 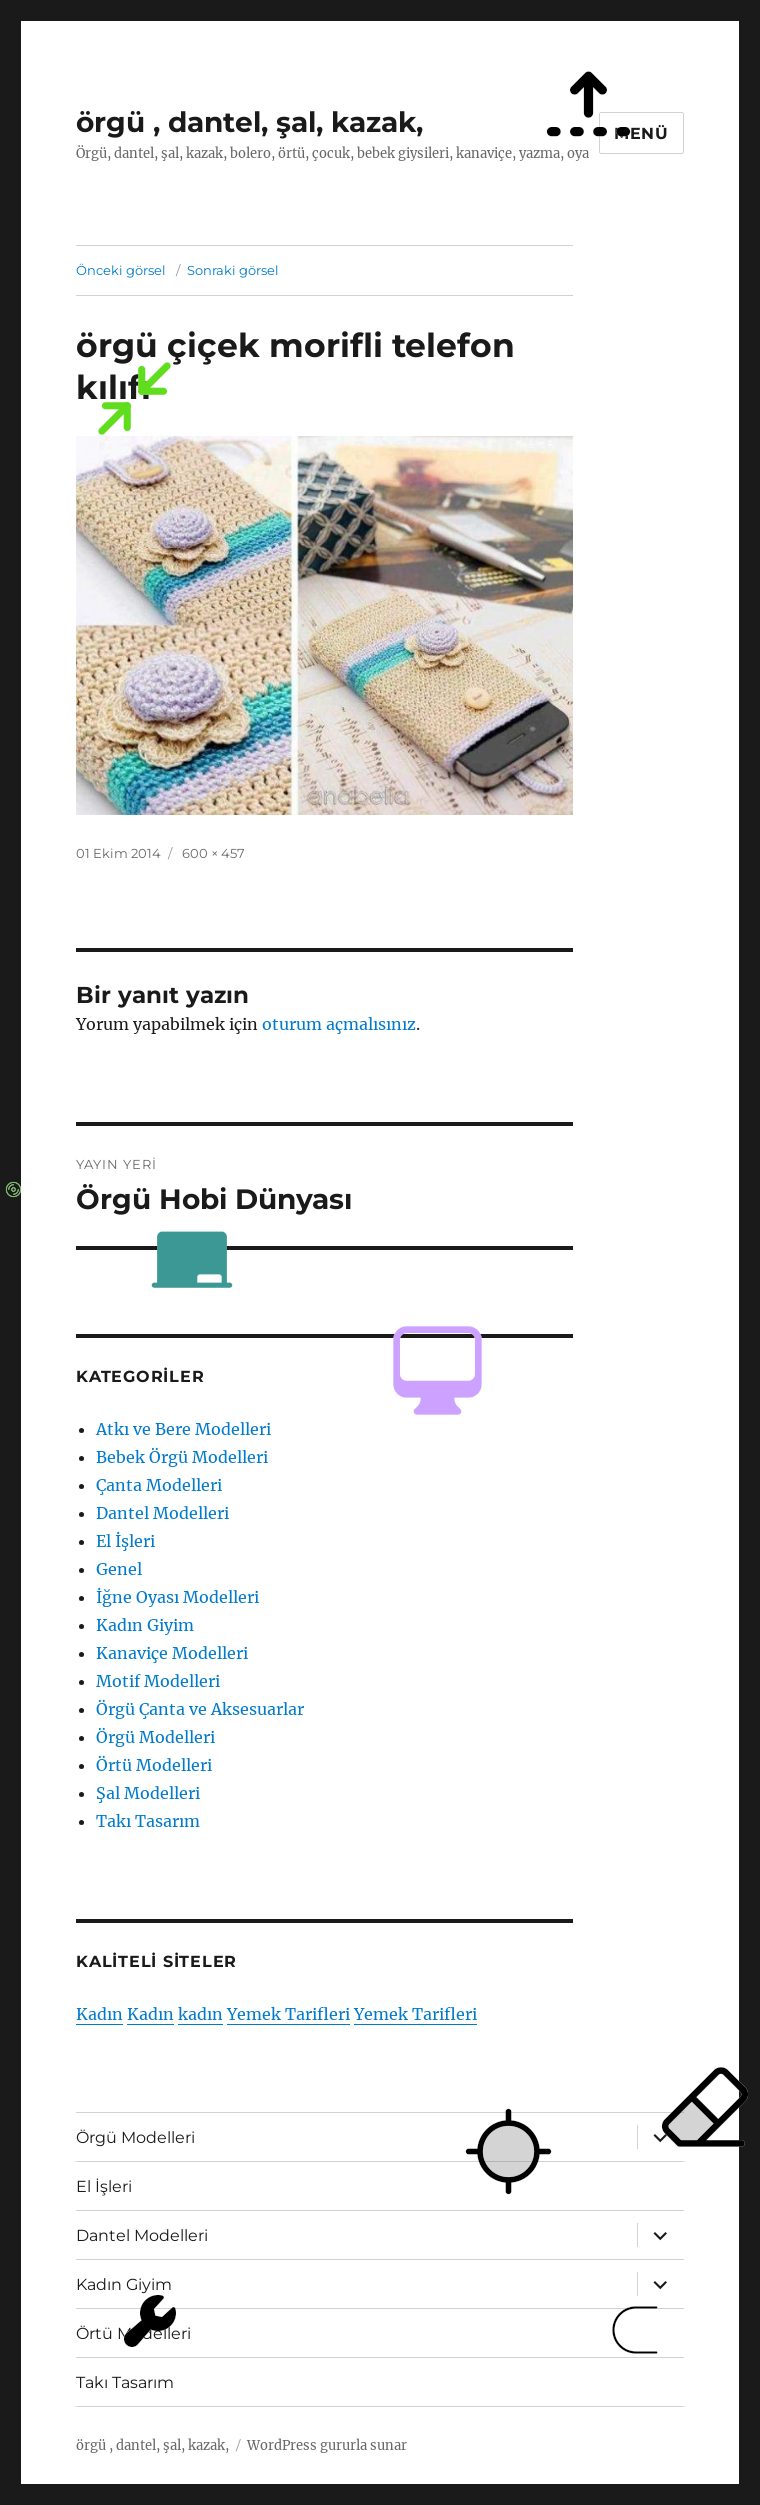 I want to click on minimize or collapse the current window, so click(x=134, y=398).